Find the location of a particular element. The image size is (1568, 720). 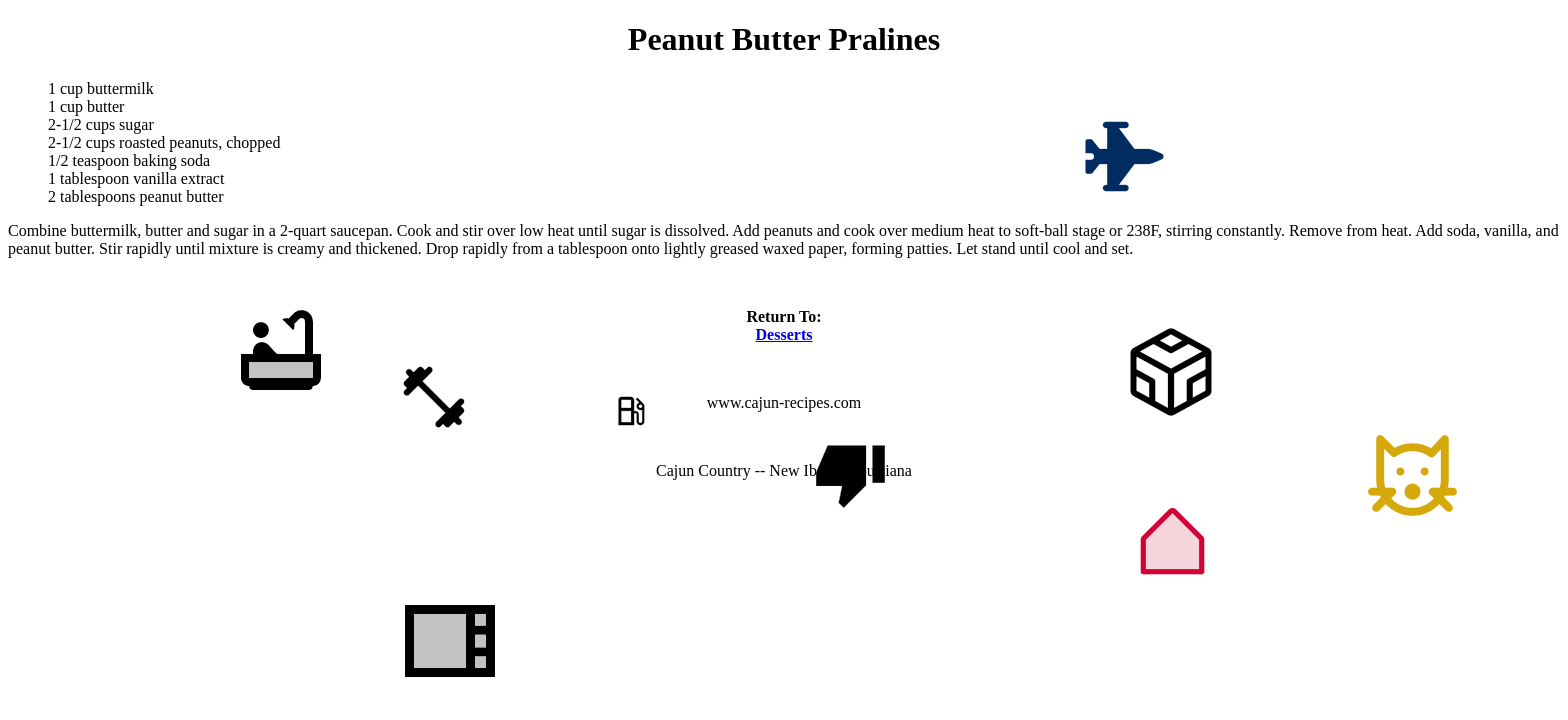

indicates bathroom or bathing facilities is located at coordinates (281, 350).